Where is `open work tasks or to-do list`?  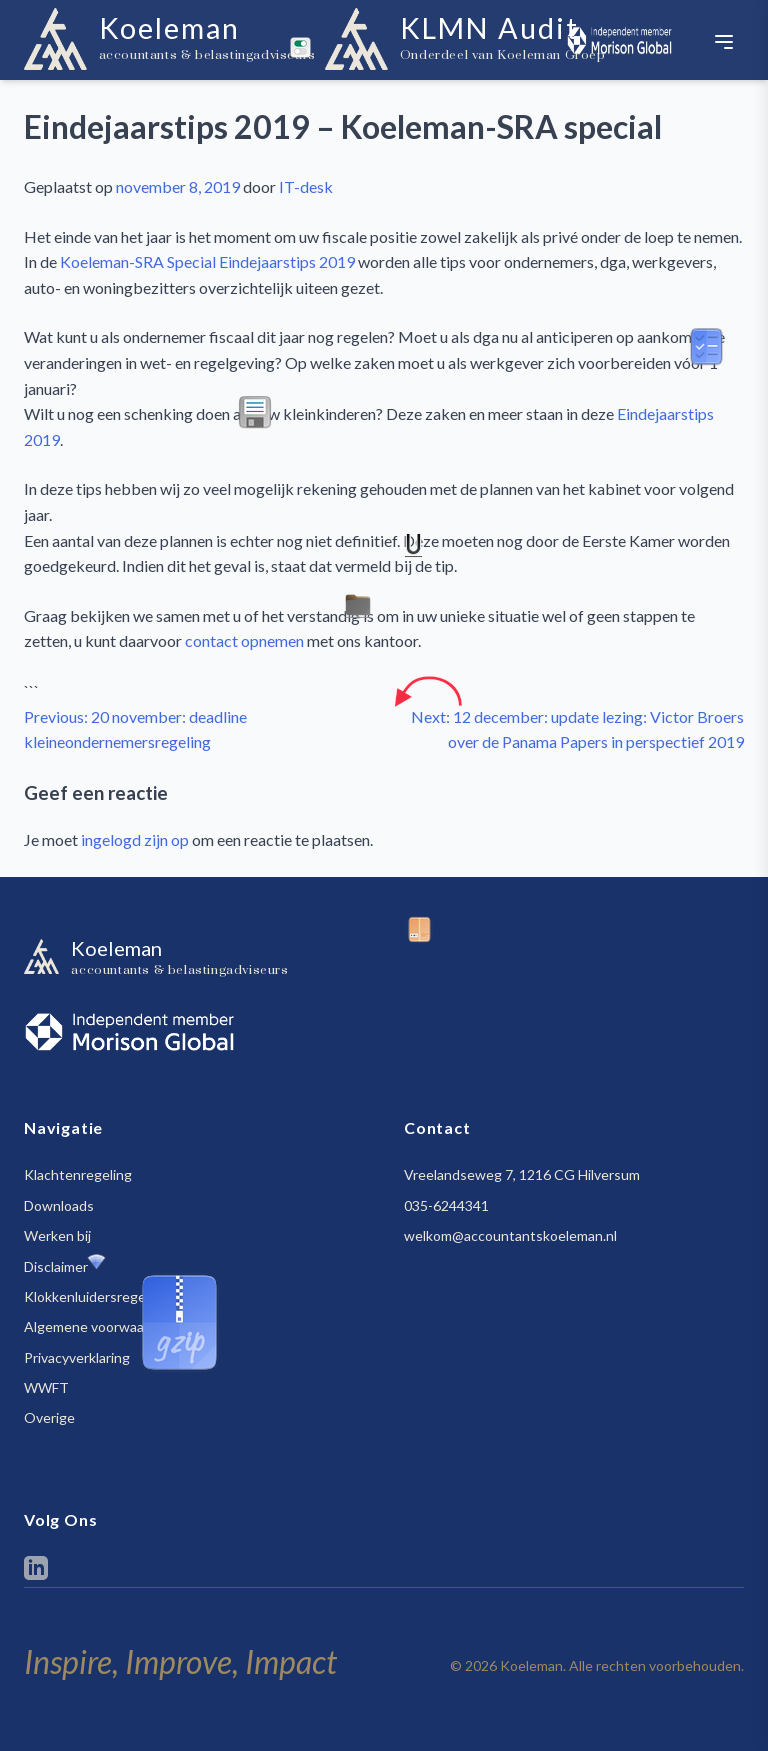
open work tasks or to-do list is located at coordinates (706, 346).